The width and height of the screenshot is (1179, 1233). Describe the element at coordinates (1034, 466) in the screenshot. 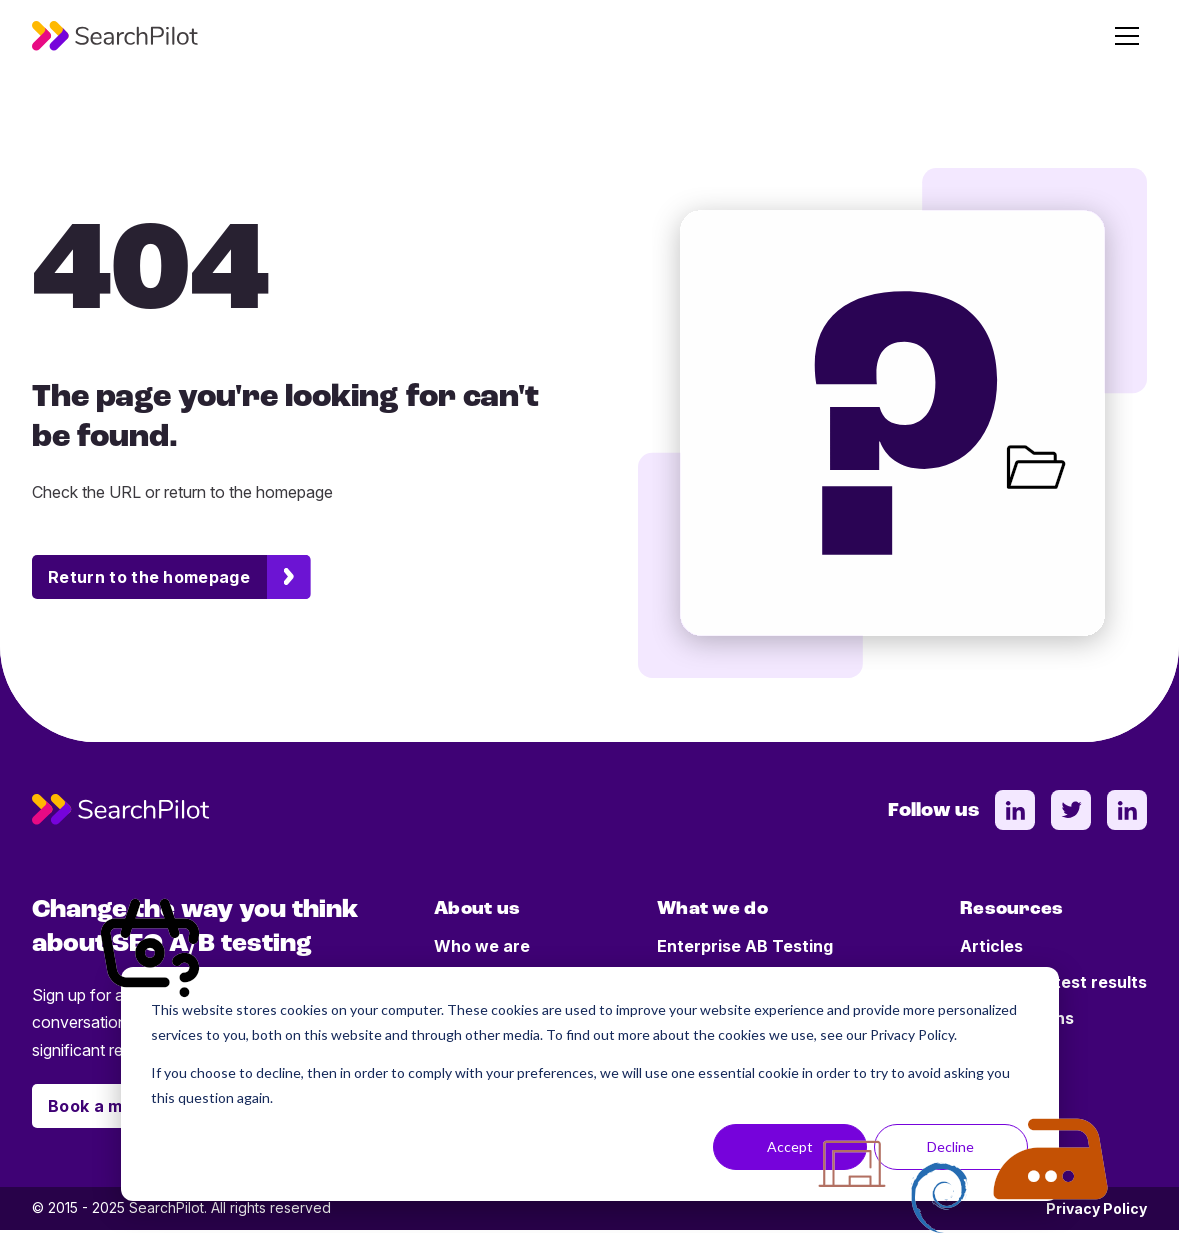

I see `open folder to view contents` at that location.